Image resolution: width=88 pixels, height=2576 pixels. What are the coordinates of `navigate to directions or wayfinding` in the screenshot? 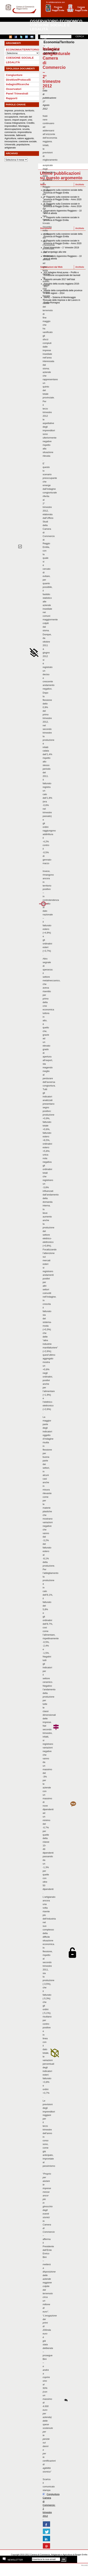 It's located at (56, 1727).